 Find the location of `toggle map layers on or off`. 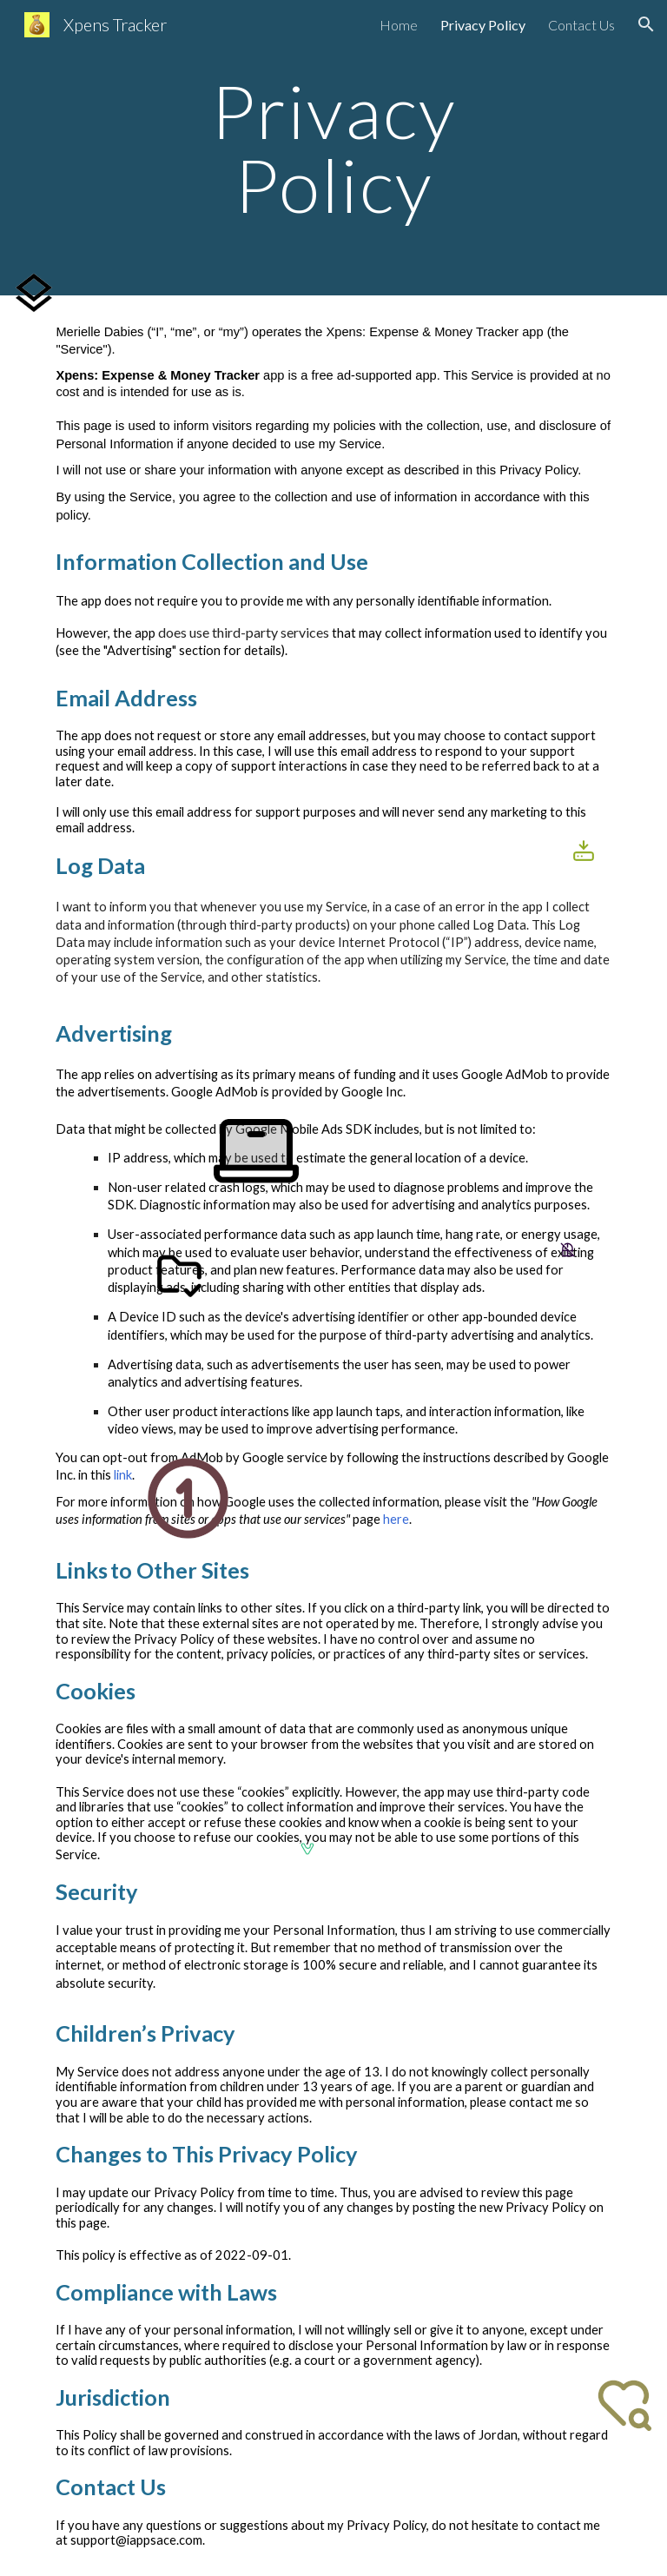

toggle map layers on or off is located at coordinates (34, 294).